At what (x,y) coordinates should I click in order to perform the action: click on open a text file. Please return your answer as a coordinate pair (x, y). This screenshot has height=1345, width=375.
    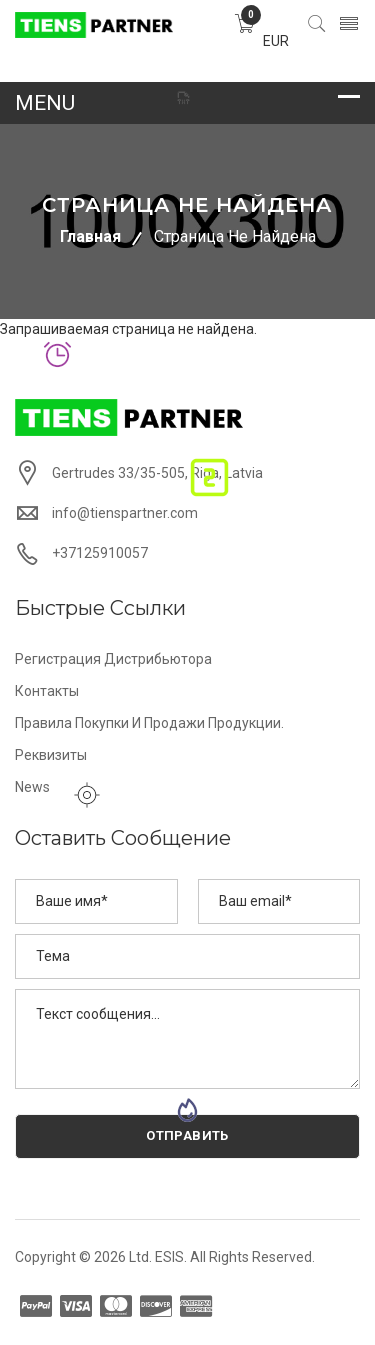
    Looking at the image, I should click on (183, 98).